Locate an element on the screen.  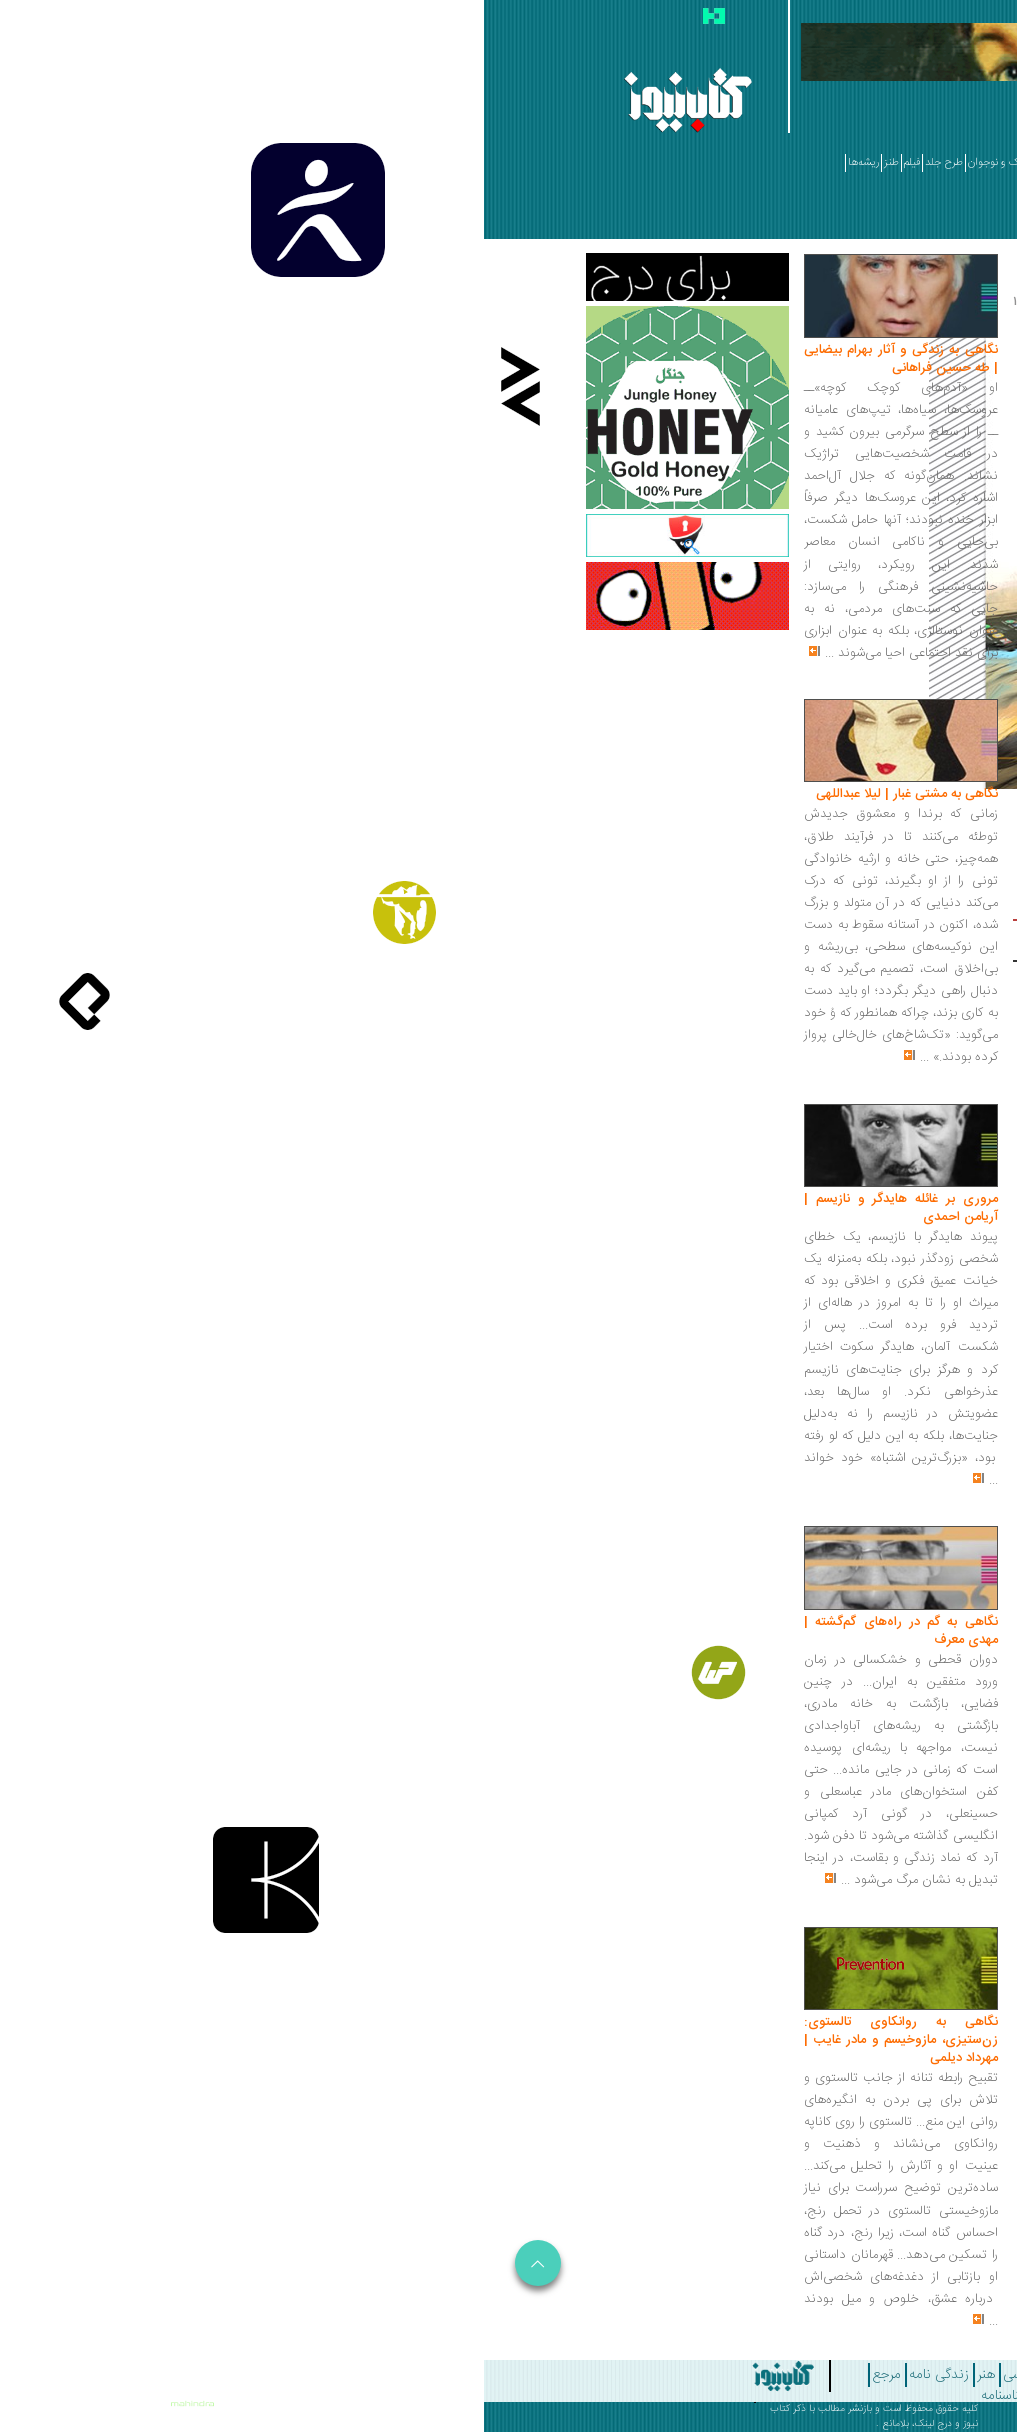
kaniko container build tool logo is located at coordinates (266, 1880).